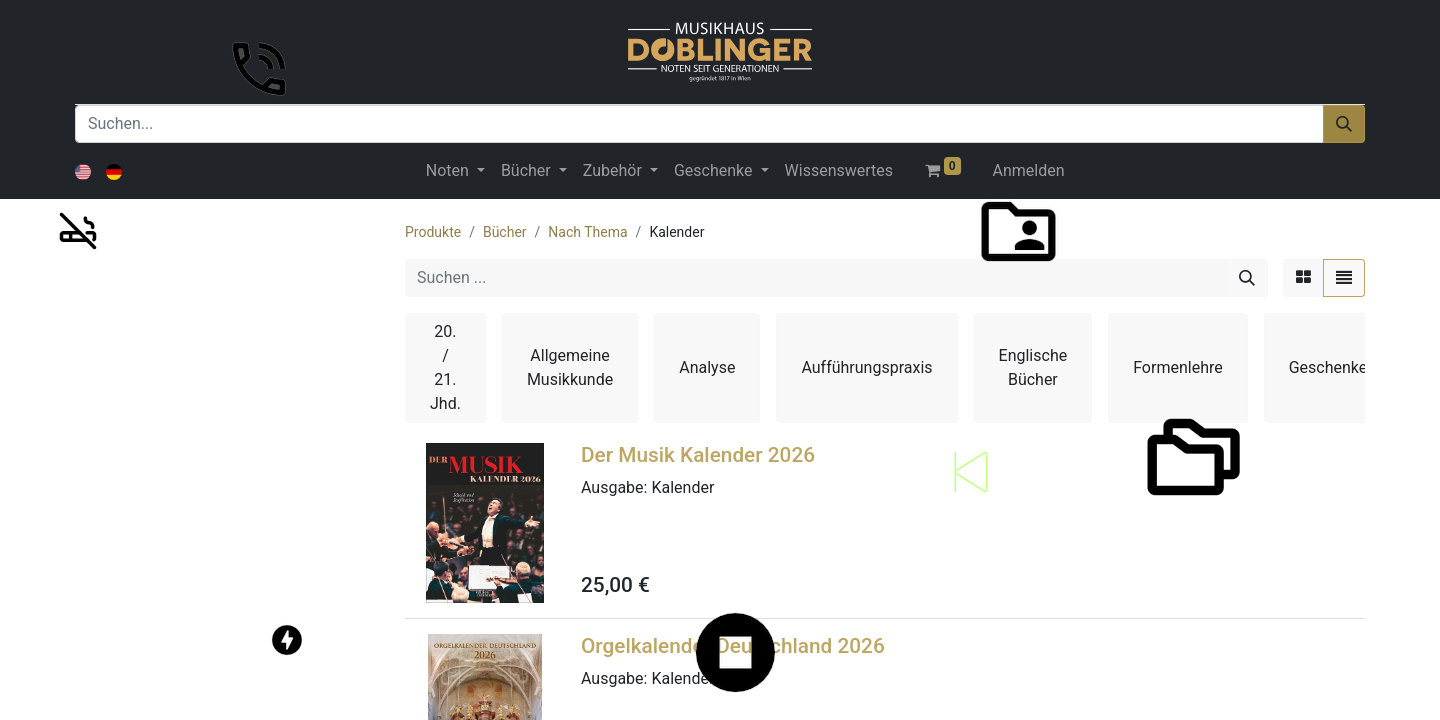 This screenshot has width=1440, height=720. What do you see at coordinates (1192, 457) in the screenshot?
I see `browse all folders` at bounding box center [1192, 457].